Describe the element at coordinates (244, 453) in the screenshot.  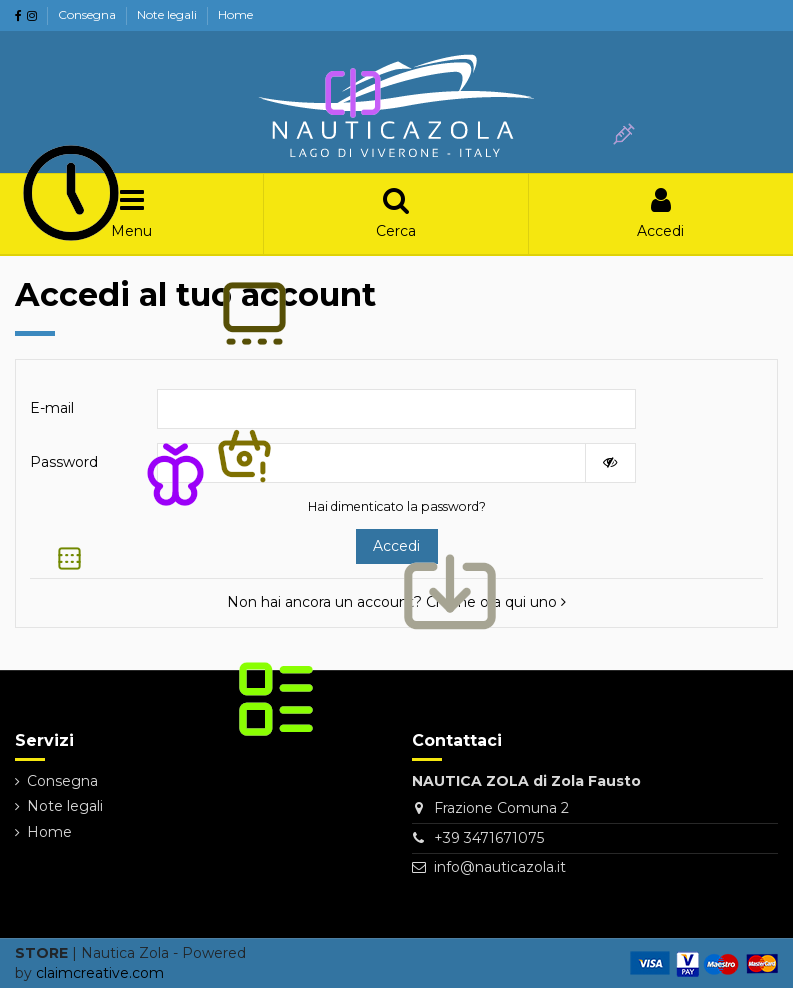
I see `indicates an issue with your shopping basket` at that location.